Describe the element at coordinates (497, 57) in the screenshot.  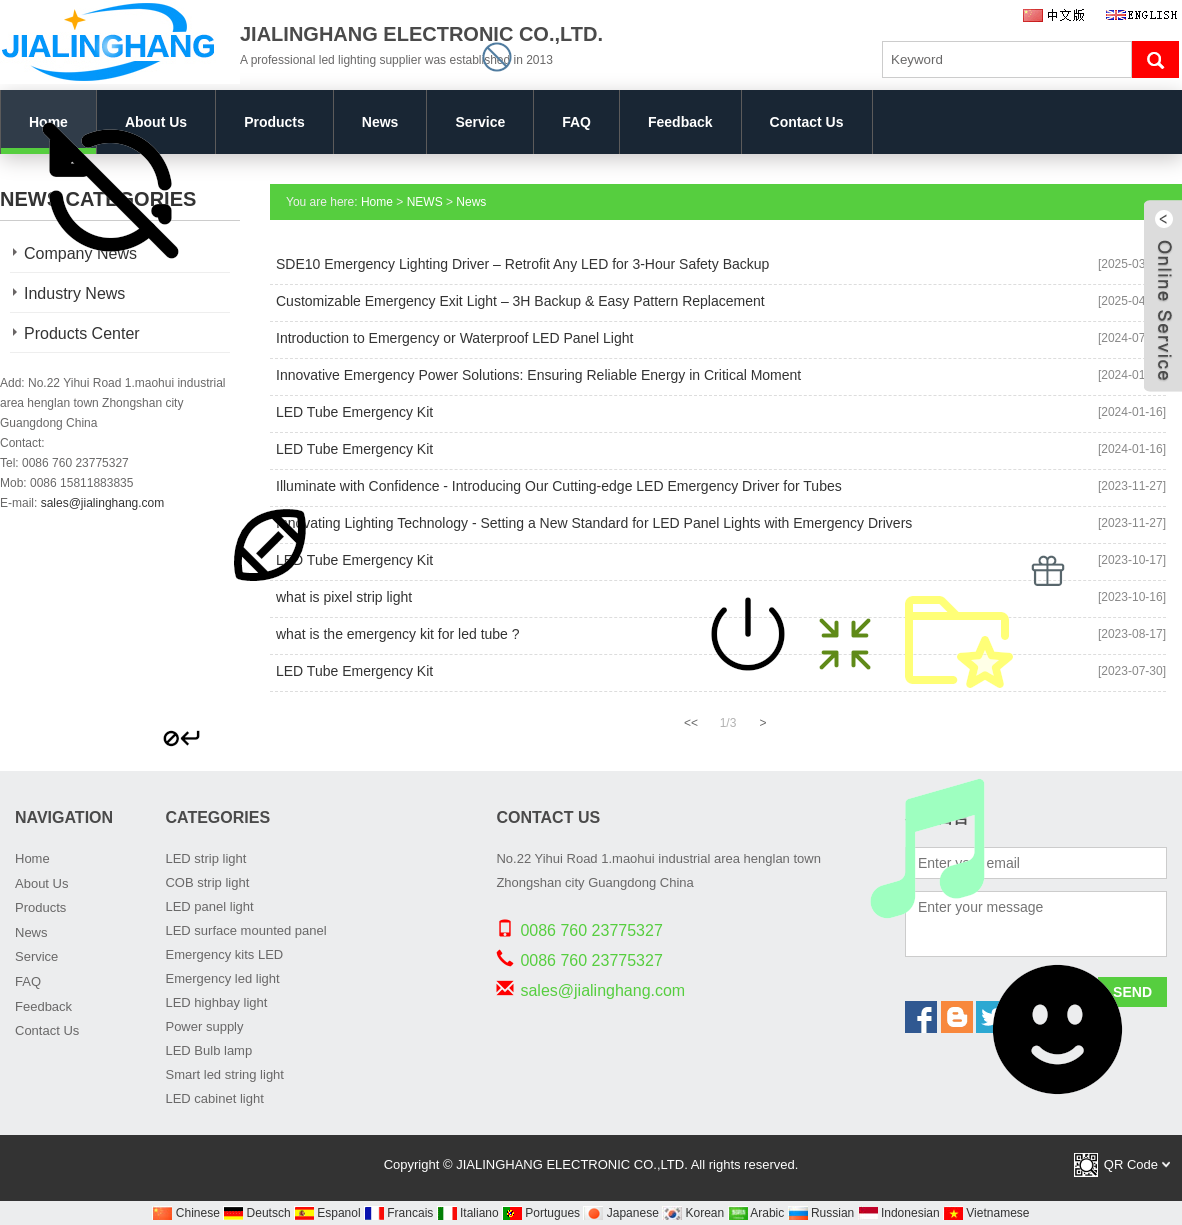
I see `indicates a blocked or prohibited action` at that location.